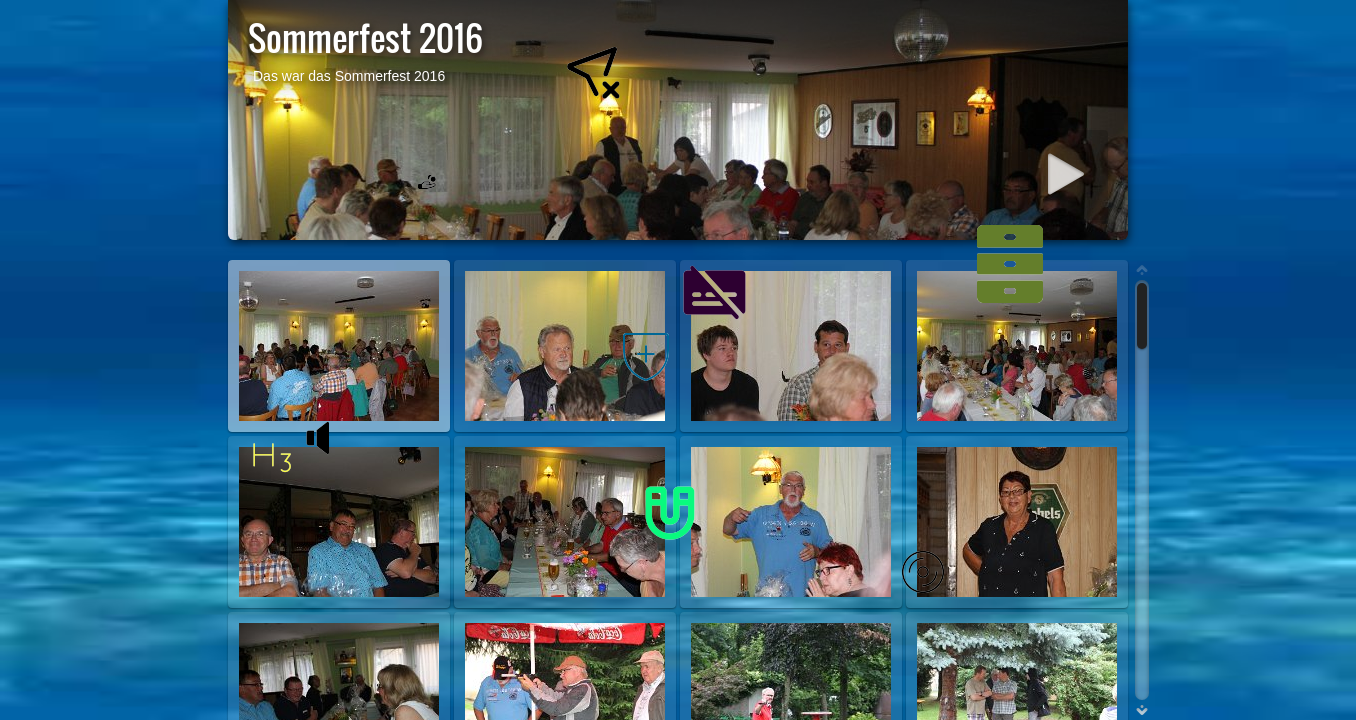 The image size is (1356, 720). Describe the element at coordinates (923, 572) in the screenshot. I see `access music or audio library` at that location.